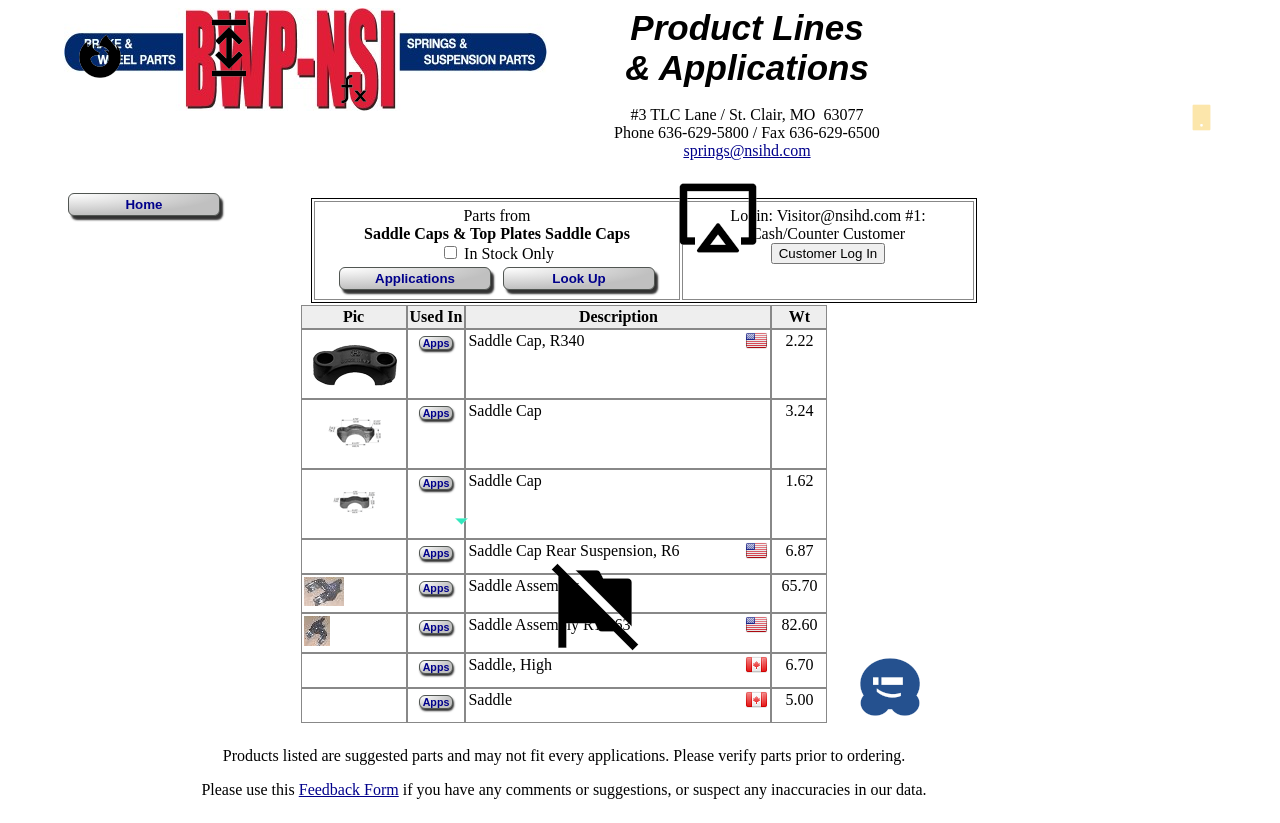 The width and height of the screenshot is (1280, 823). I want to click on expand element height vertically, so click(229, 48).